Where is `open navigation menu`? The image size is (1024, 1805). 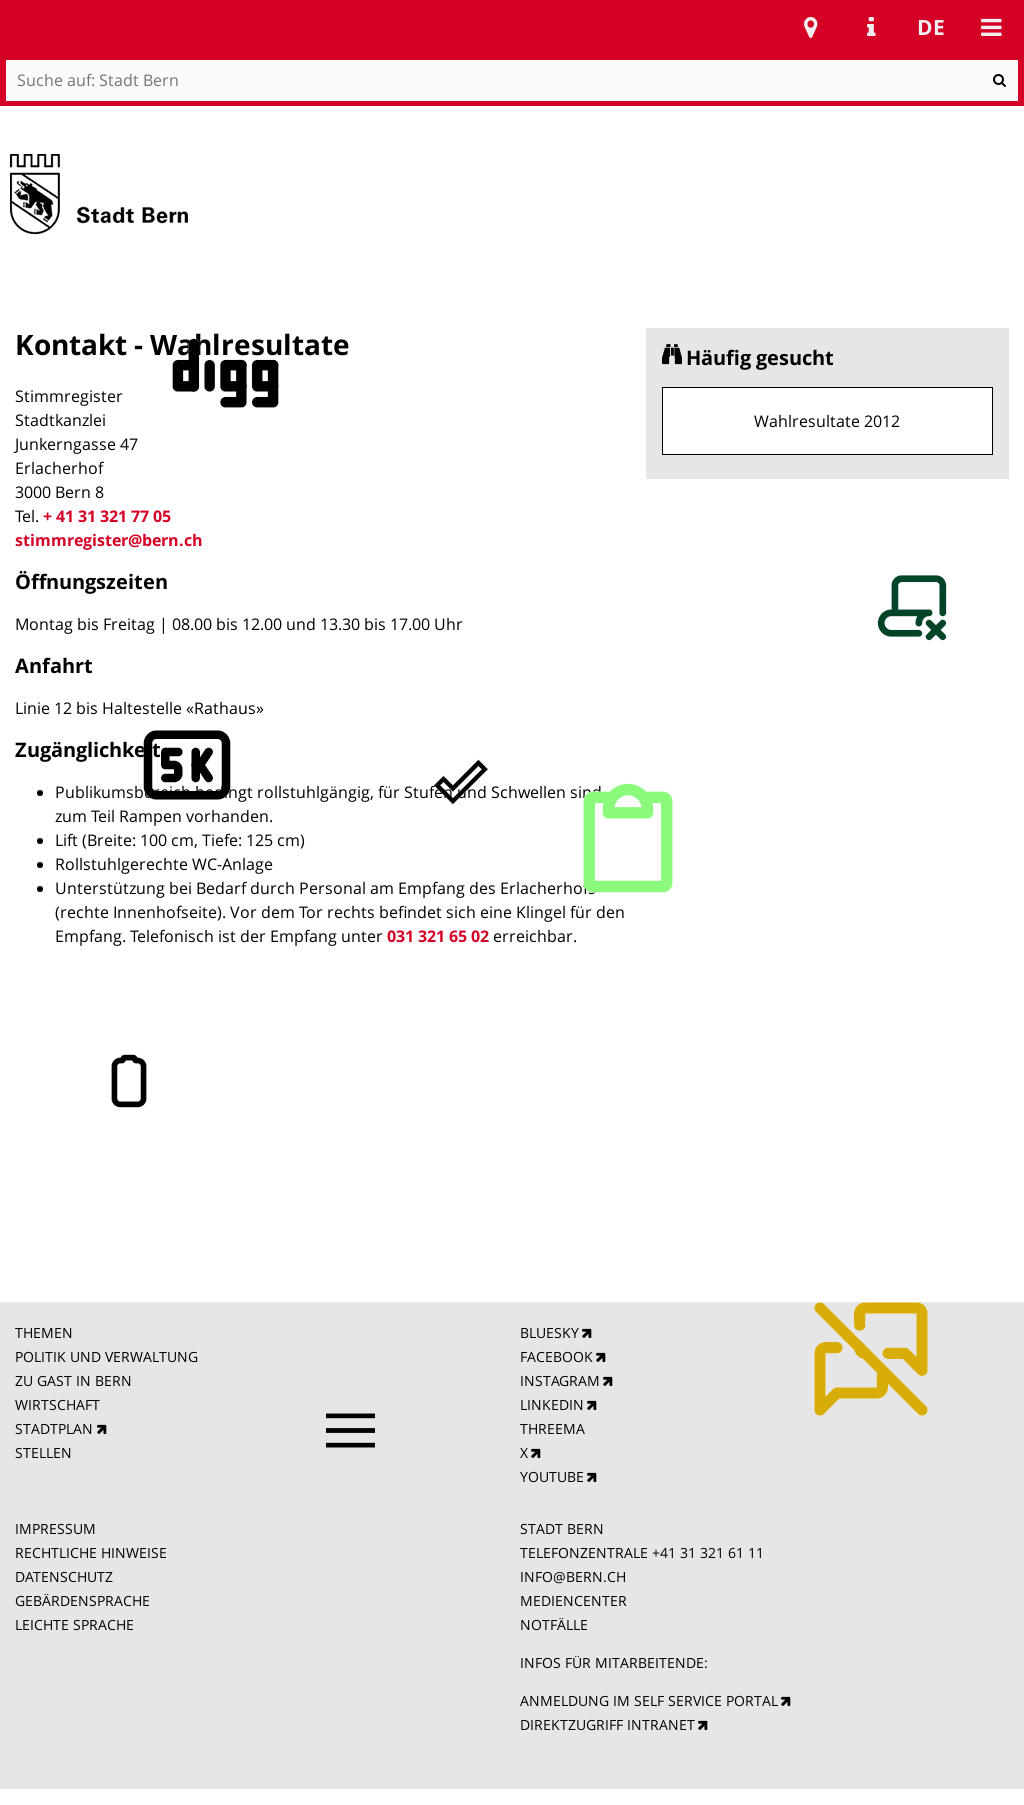 open navigation menu is located at coordinates (350, 1430).